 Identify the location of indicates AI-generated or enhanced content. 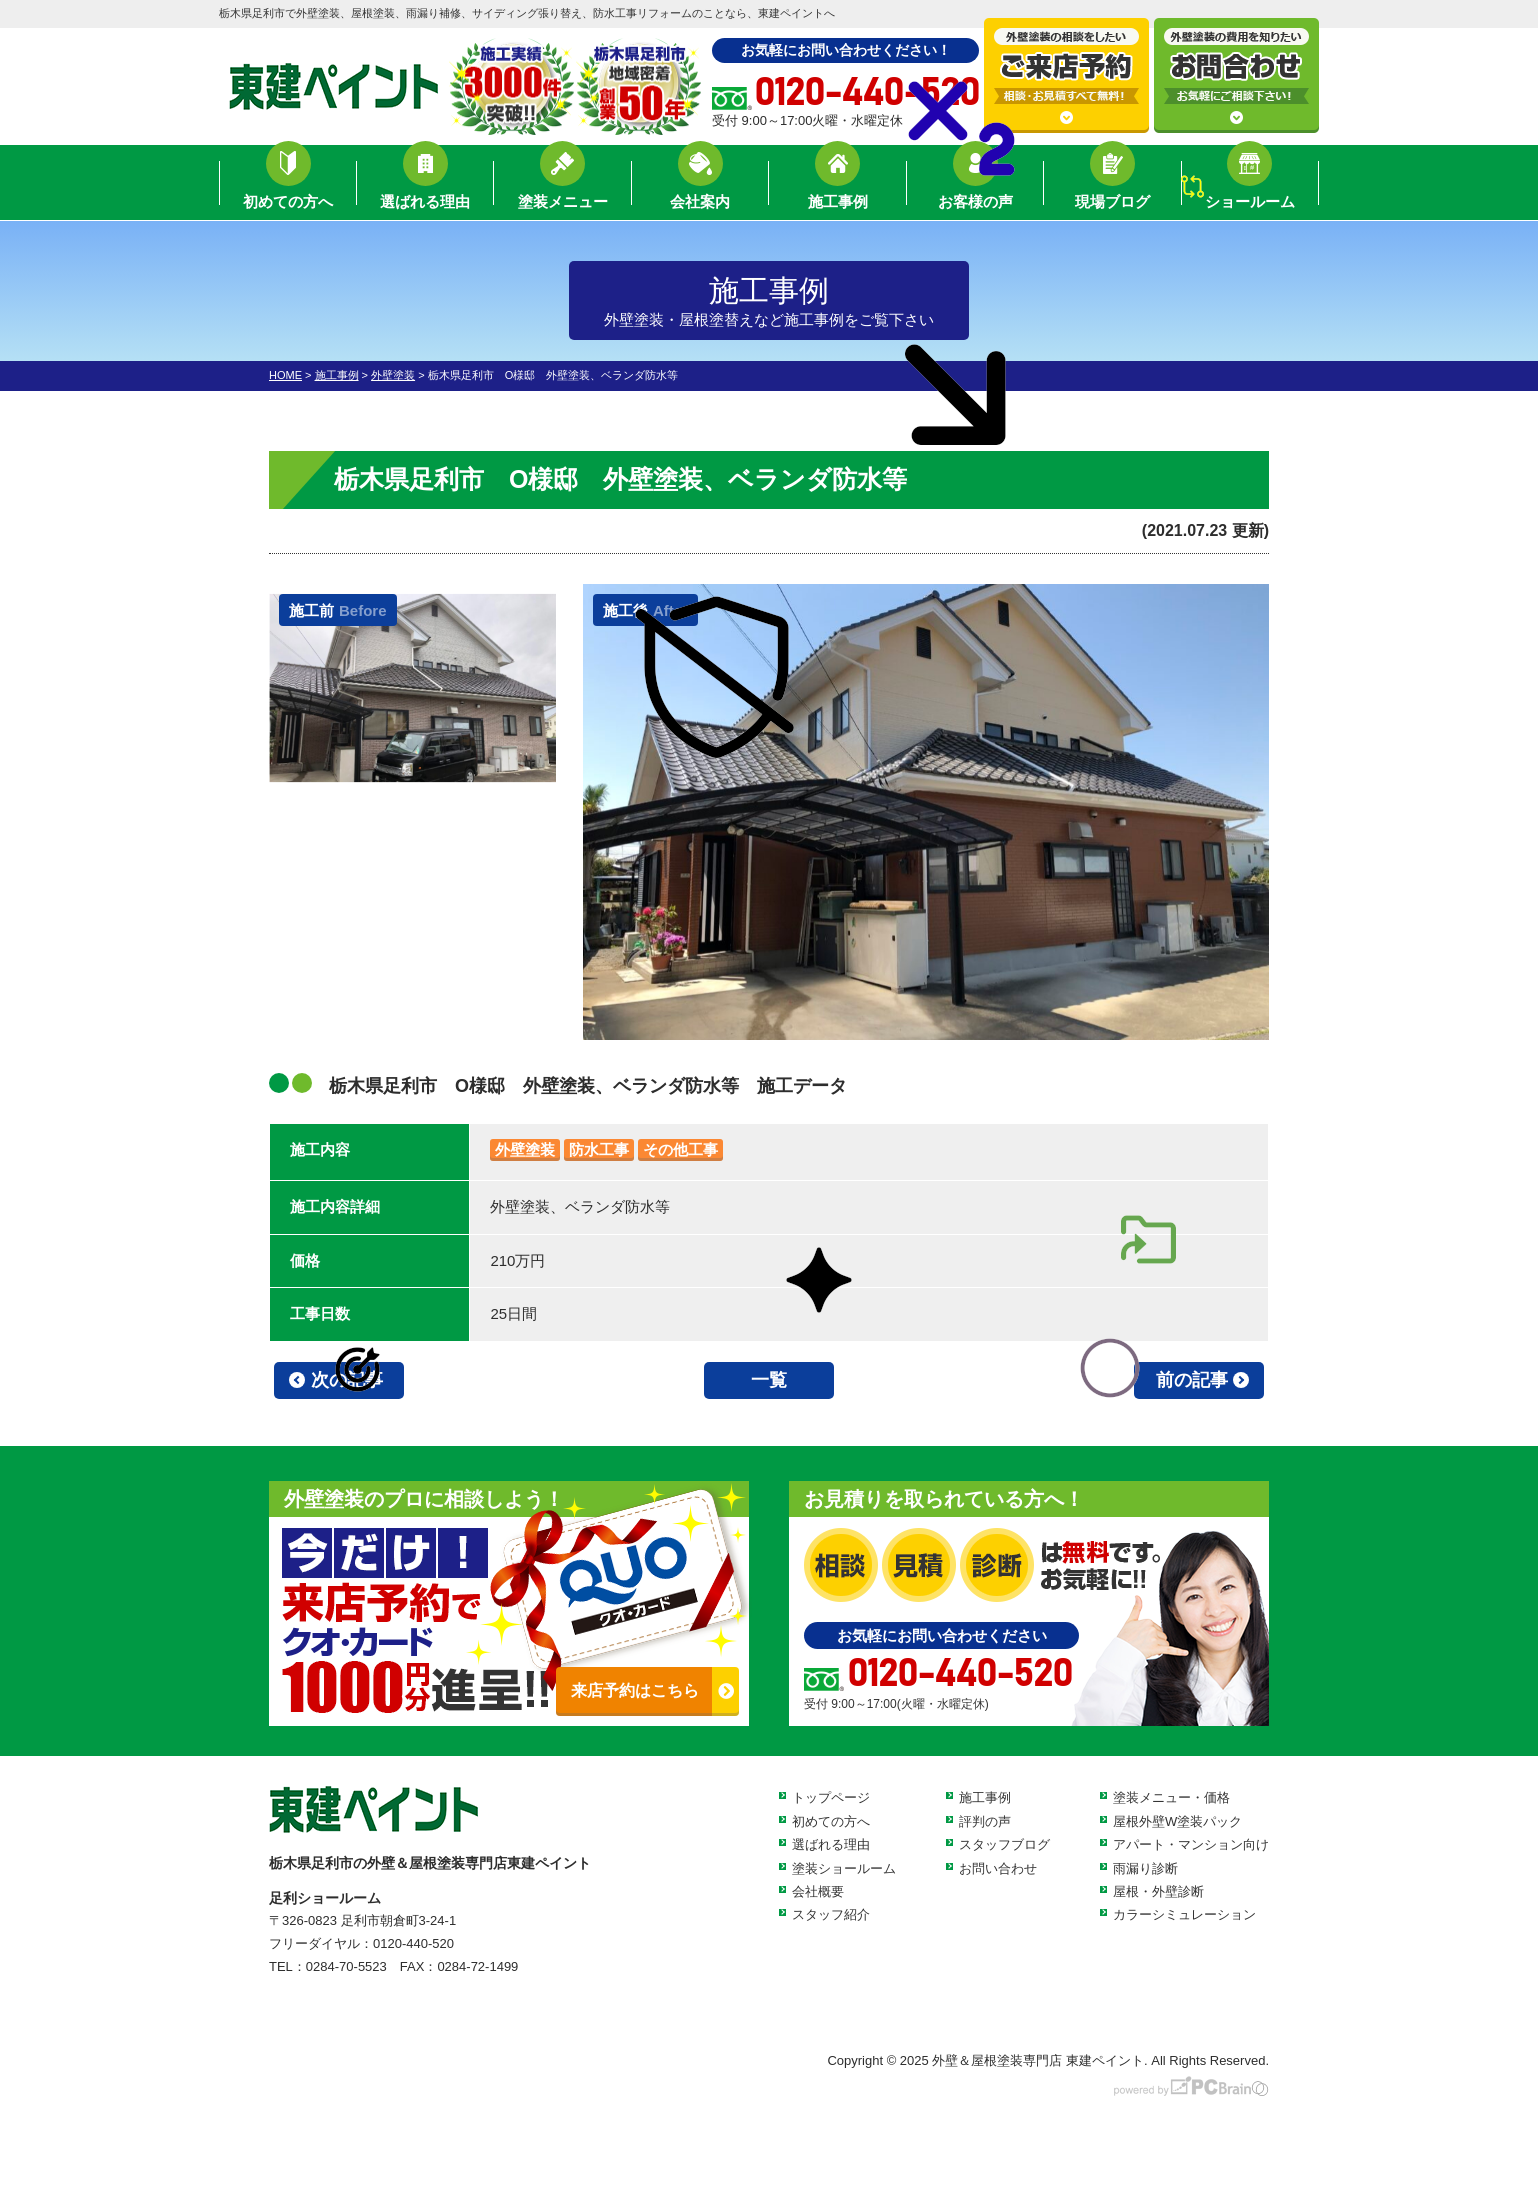
(819, 1280).